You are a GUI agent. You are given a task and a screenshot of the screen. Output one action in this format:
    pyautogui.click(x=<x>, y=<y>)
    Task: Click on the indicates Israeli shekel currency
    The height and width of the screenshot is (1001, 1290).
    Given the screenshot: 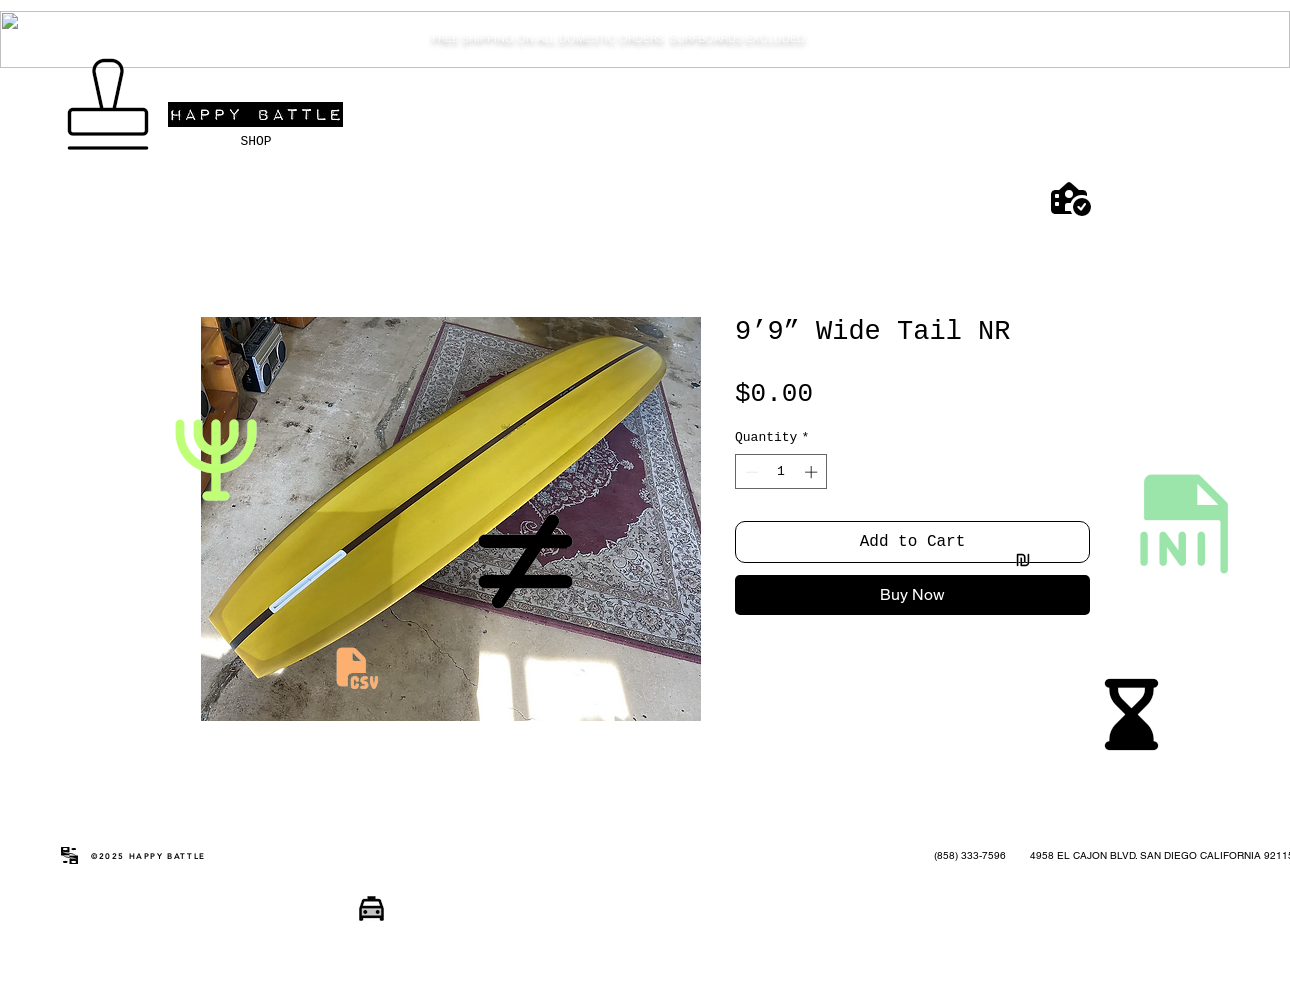 What is the action you would take?
    pyautogui.click(x=1023, y=560)
    